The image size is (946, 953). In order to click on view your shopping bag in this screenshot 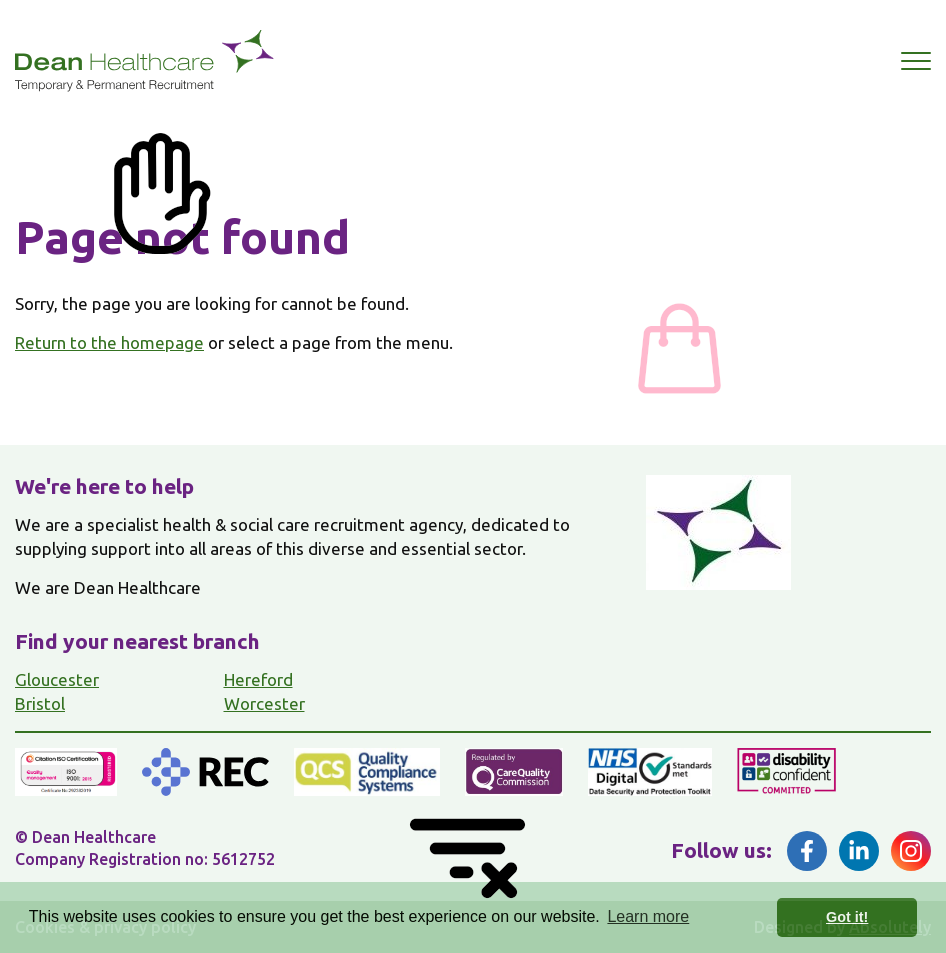, I will do `click(679, 348)`.